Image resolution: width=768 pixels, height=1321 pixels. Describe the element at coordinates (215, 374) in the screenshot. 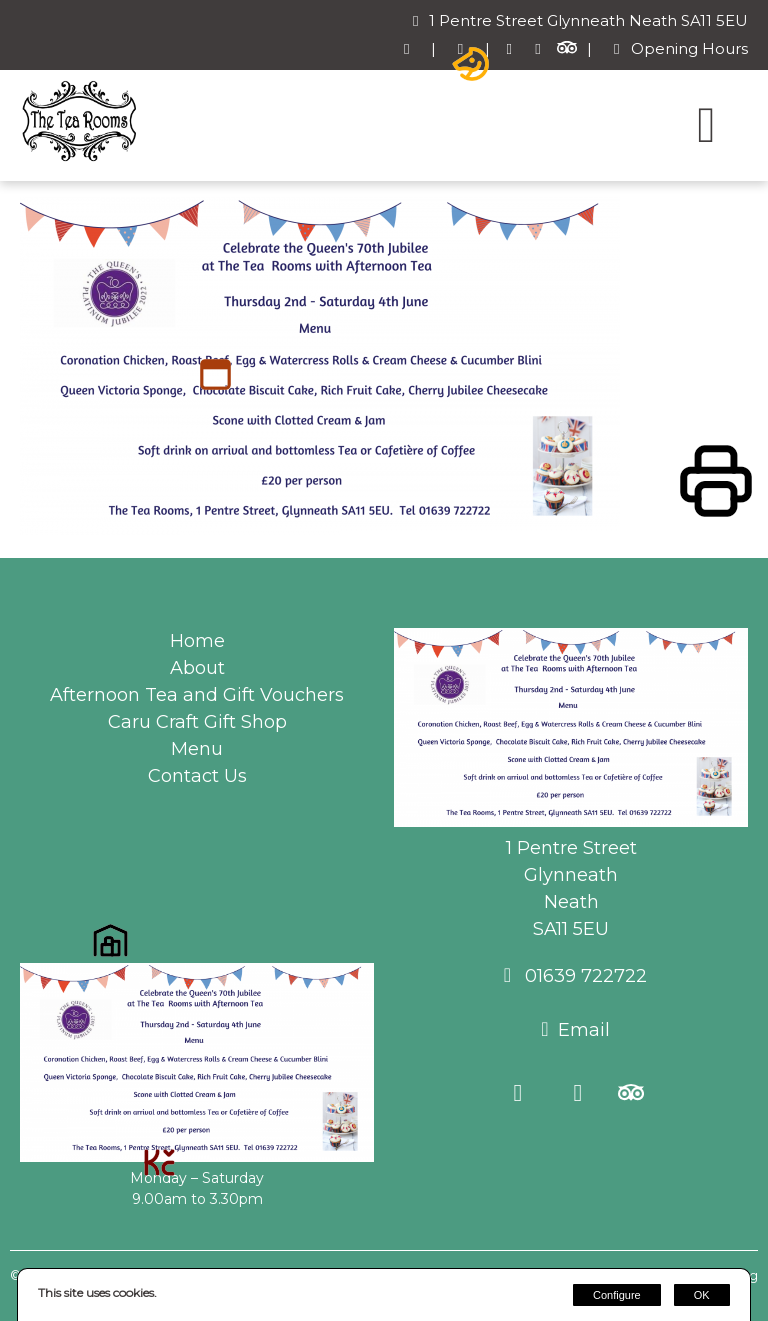

I see `toggle the navigation bar visibility` at that location.